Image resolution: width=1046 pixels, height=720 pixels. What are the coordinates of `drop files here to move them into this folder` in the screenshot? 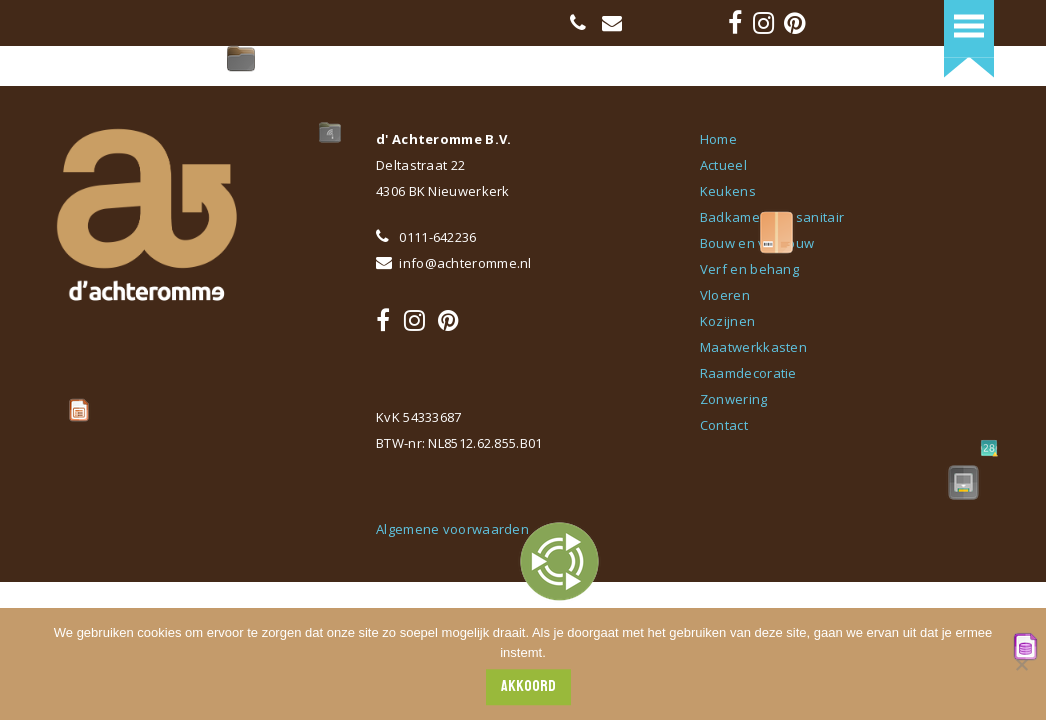 It's located at (241, 58).